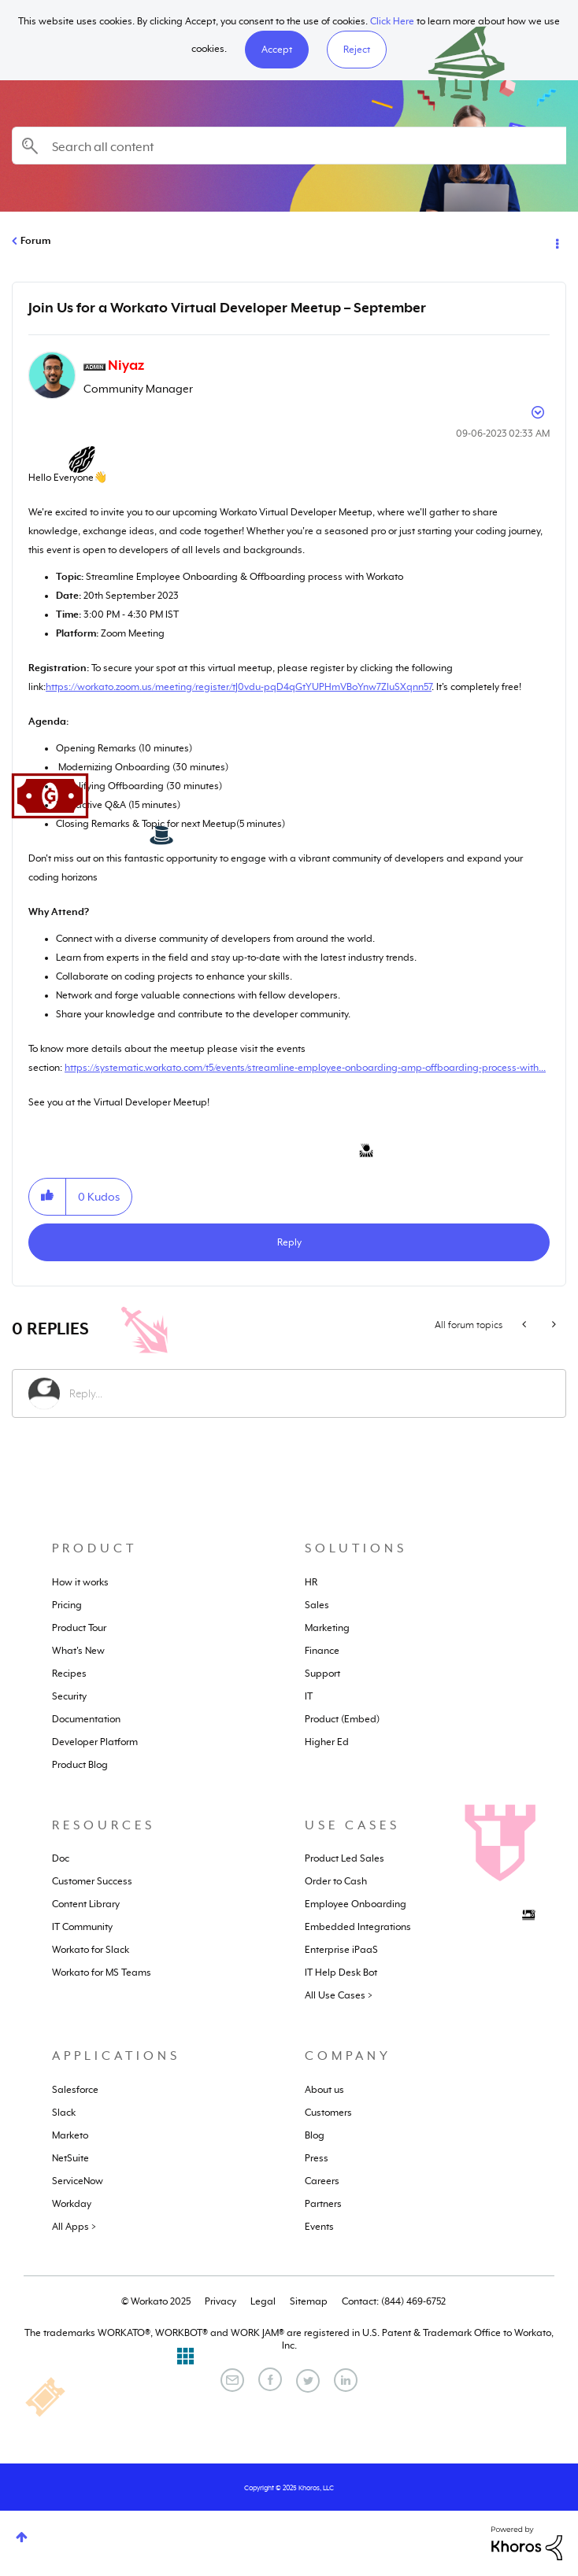 This screenshot has width=578, height=2576. Describe the element at coordinates (50, 795) in the screenshot. I see `view your wallet or balance` at that location.